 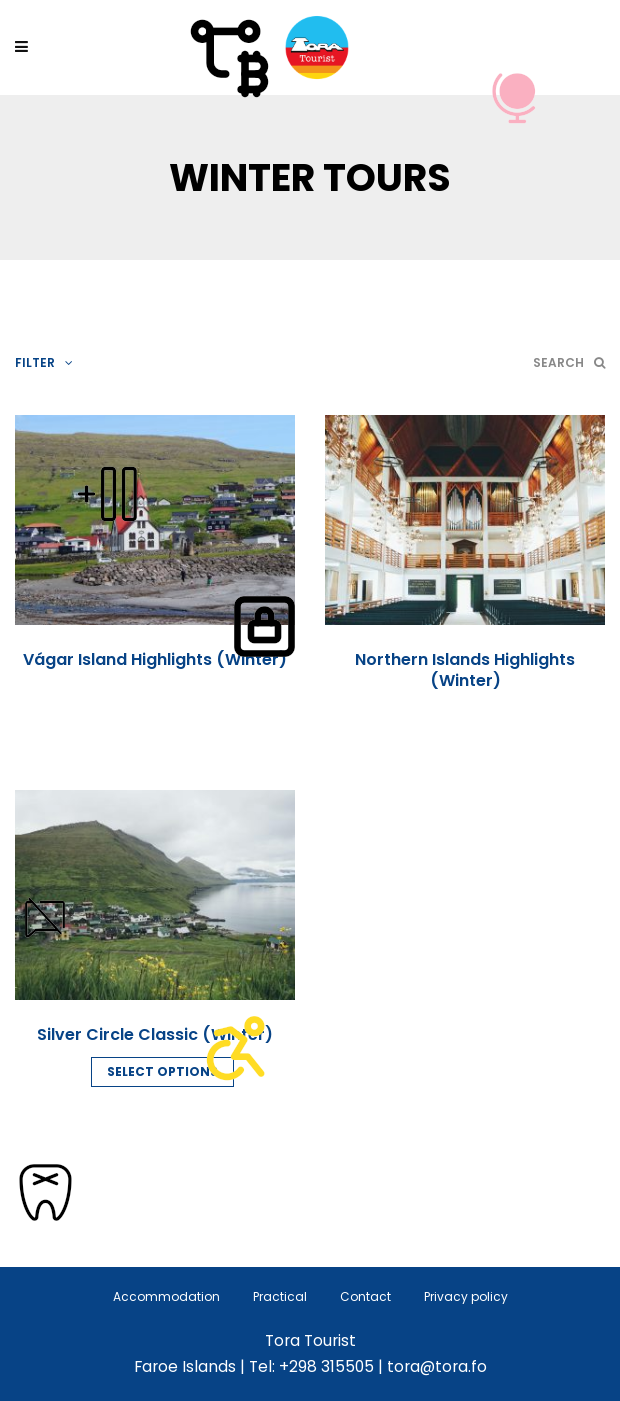 I want to click on view bitcoin transaction history, so click(x=229, y=58).